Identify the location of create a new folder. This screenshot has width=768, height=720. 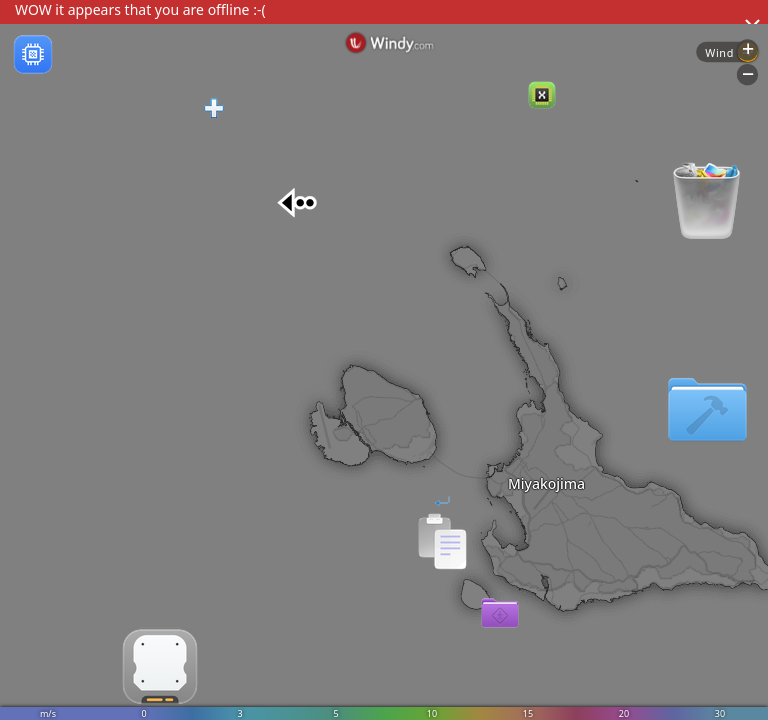
(195, 89).